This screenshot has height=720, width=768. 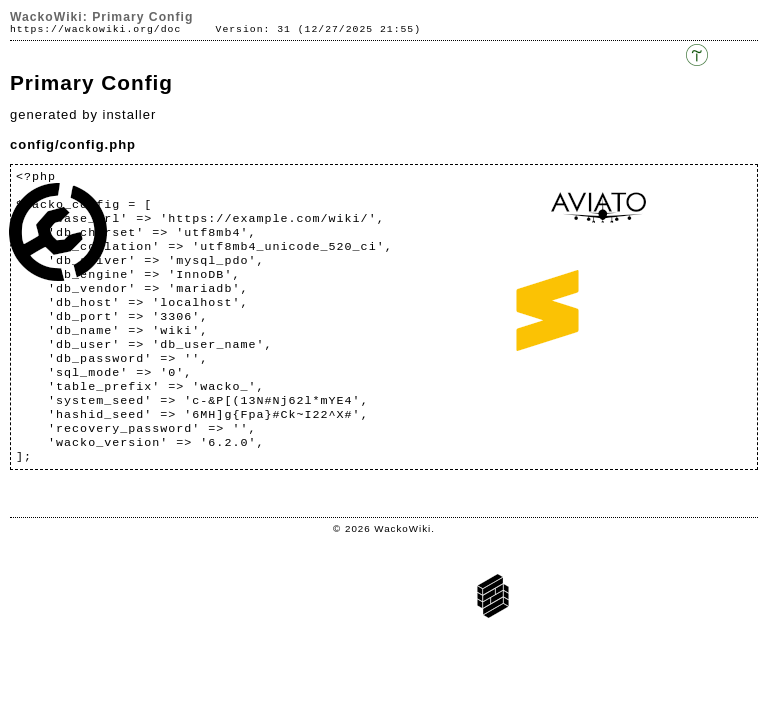 What do you see at coordinates (493, 596) in the screenshot?
I see `Formik library logo` at bounding box center [493, 596].